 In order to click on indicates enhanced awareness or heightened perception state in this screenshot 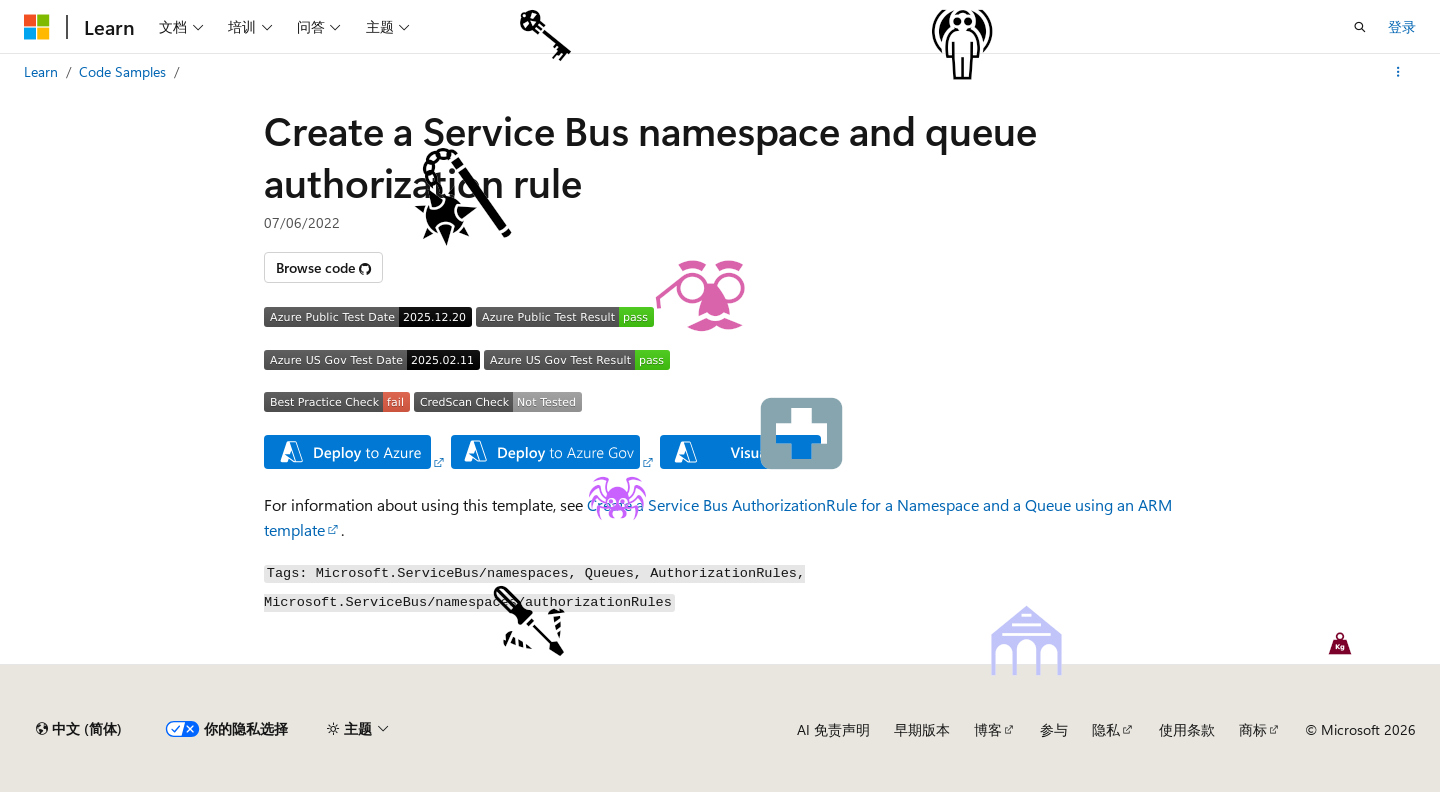, I will do `click(962, 44)`.